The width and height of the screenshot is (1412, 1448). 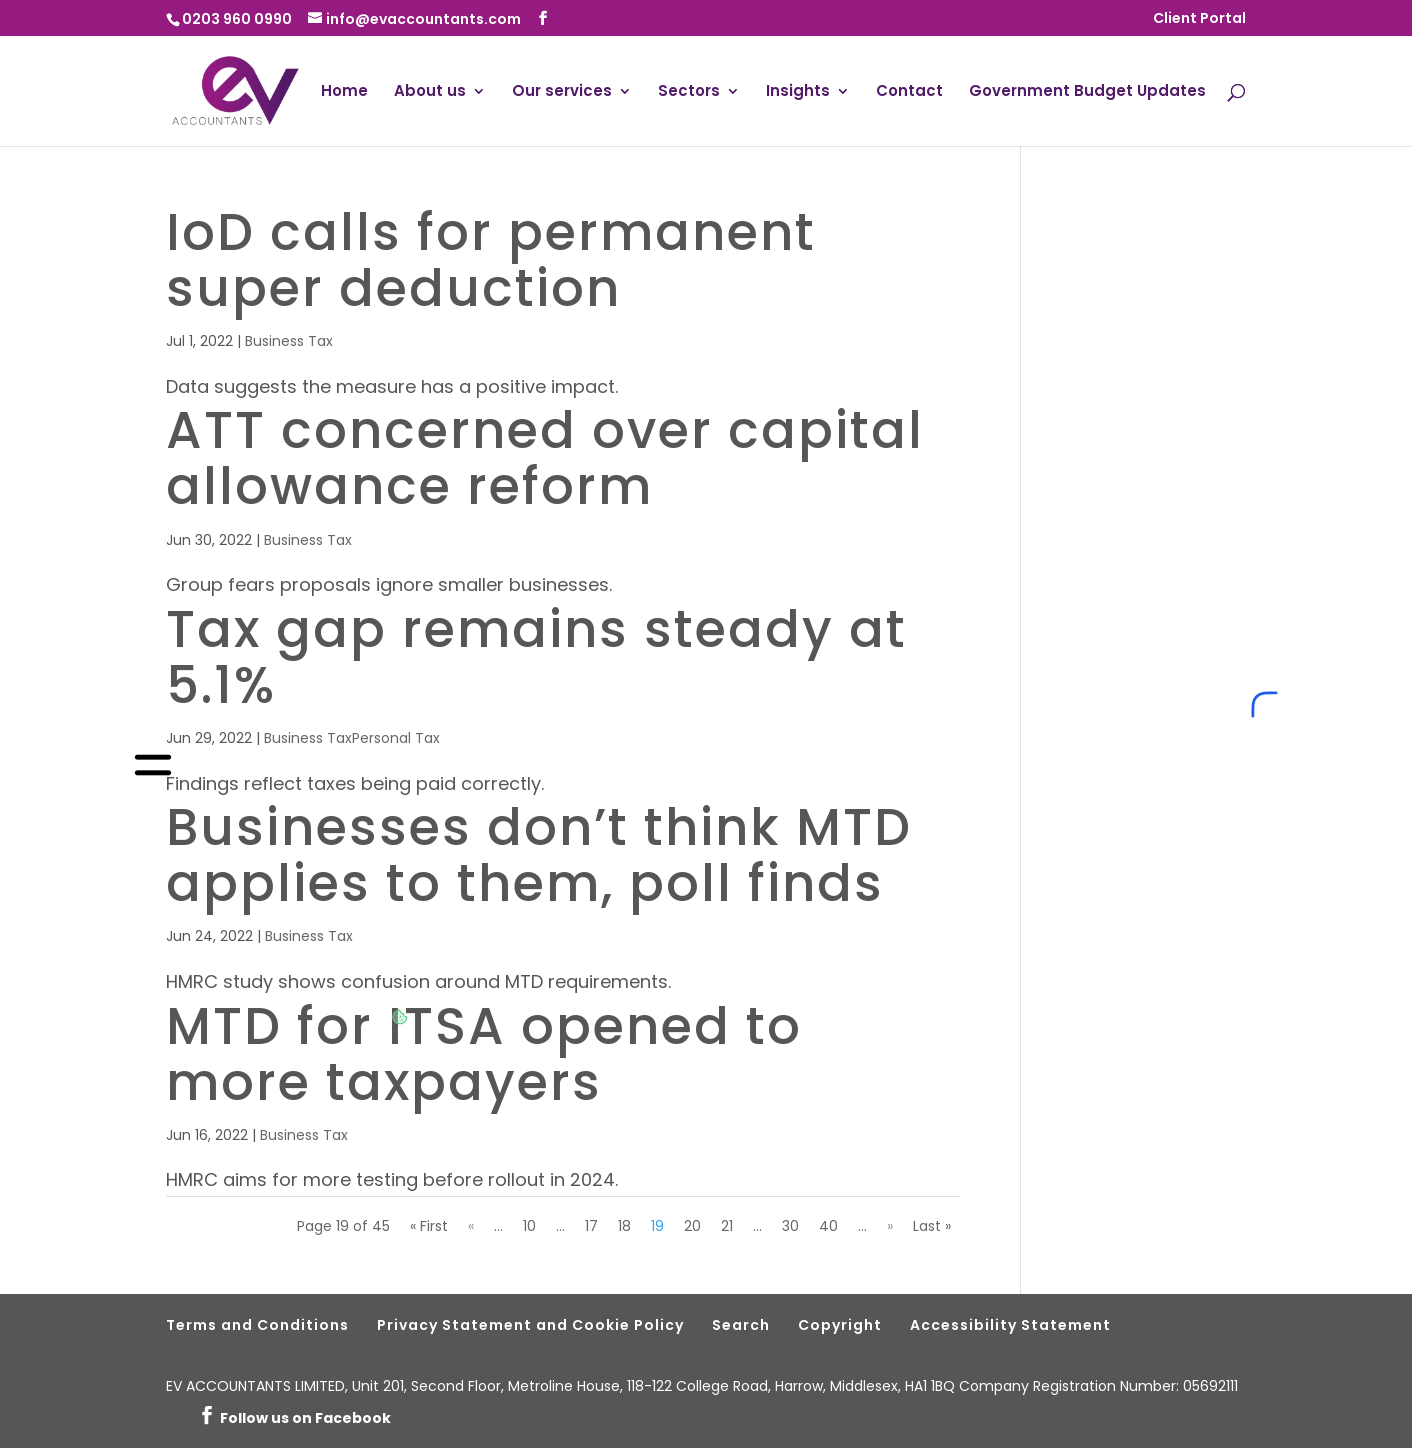 What do you see at coordinates (400, 1017) in the screenshot?
I see `manage cookie preferences and privacy settings` at bounding box center [400, 1017].